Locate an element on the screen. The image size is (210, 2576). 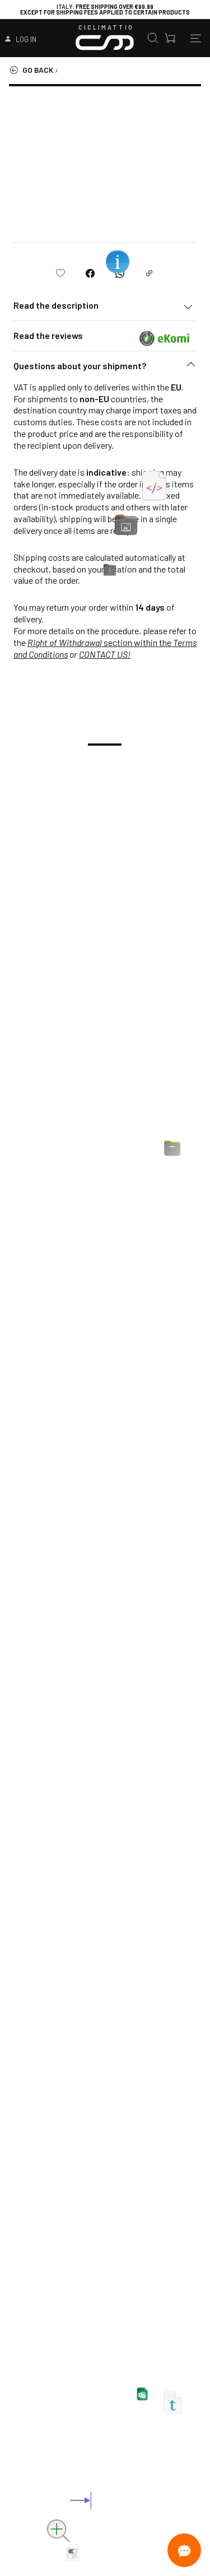
a typst document file is located at coordinates (172, 2402).